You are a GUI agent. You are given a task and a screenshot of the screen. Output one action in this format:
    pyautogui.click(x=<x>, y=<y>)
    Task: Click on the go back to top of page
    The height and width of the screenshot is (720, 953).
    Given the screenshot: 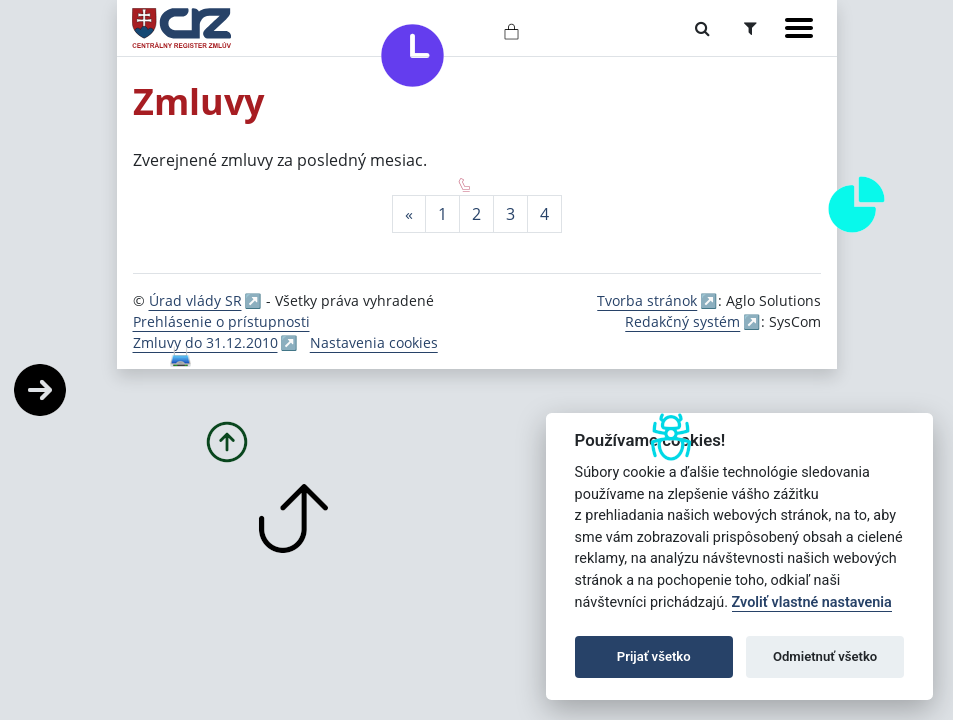 What is the action you would take?
    pyautogui.click(x=293, y=518)
    